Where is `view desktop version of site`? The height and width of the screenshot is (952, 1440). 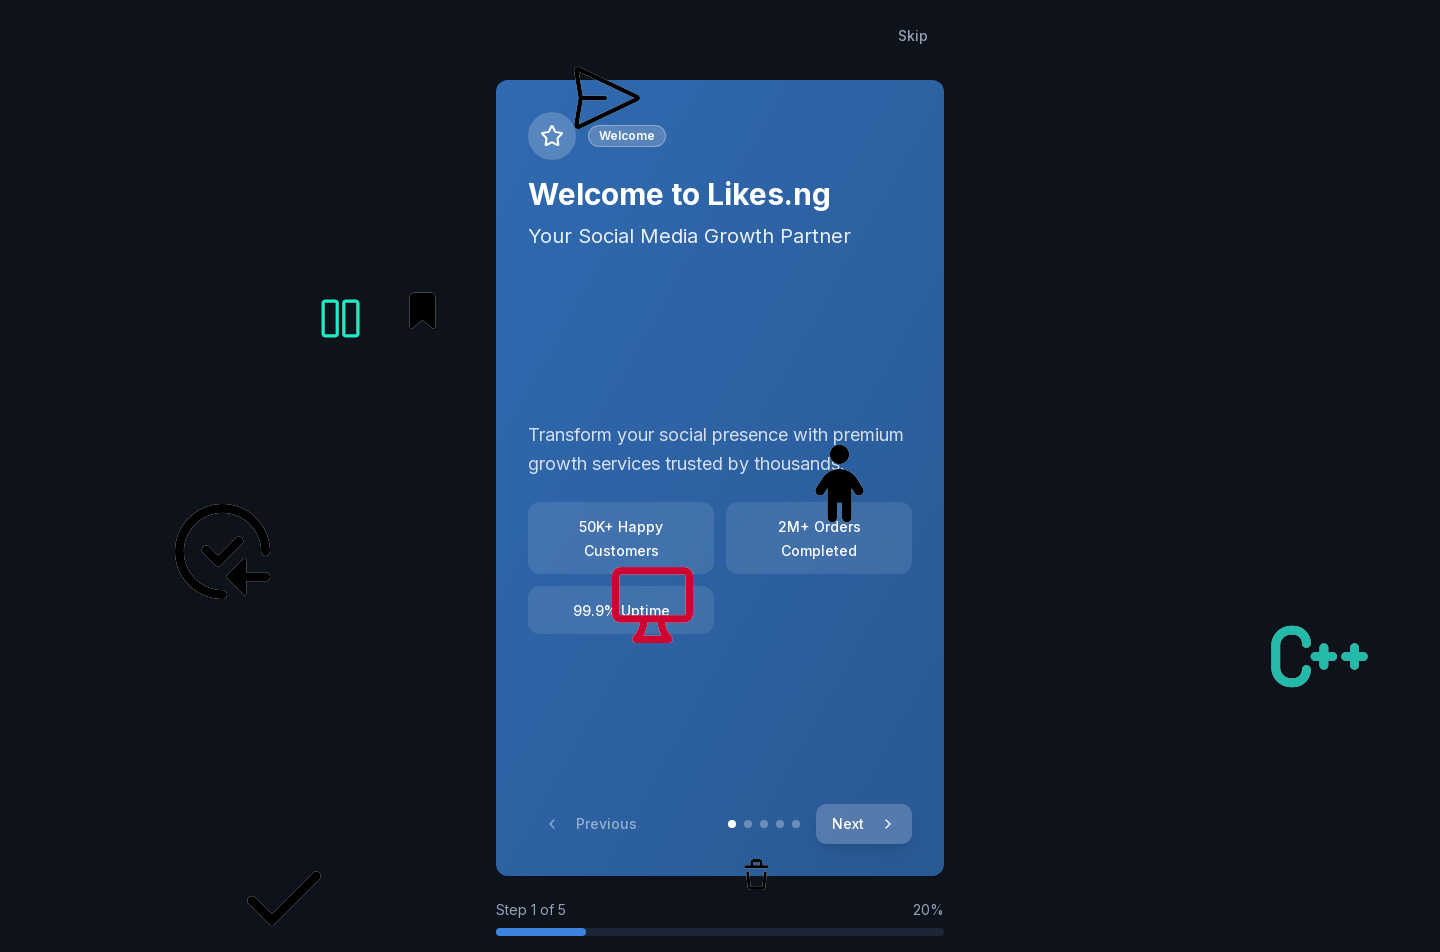 view desktop version of site is located at coordinates (652, 602).